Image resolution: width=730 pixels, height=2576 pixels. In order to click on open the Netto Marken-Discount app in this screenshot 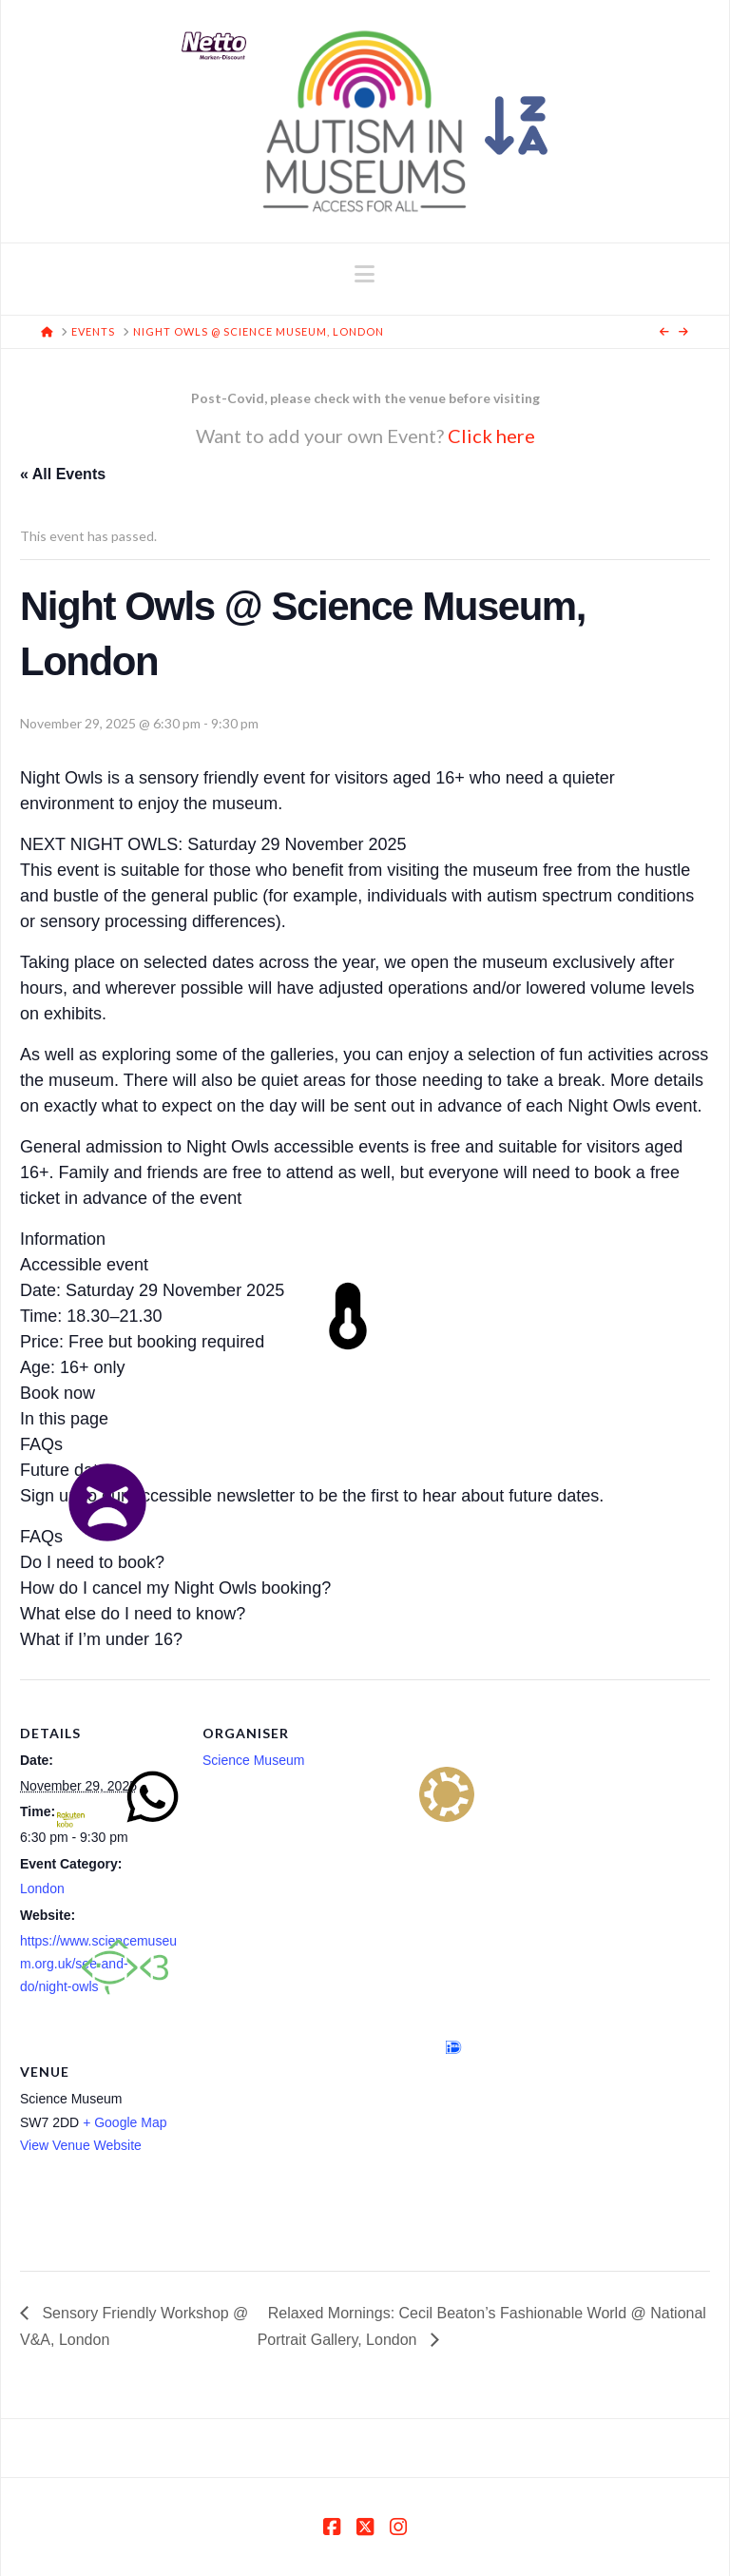, I will do `click(214, 46)`.